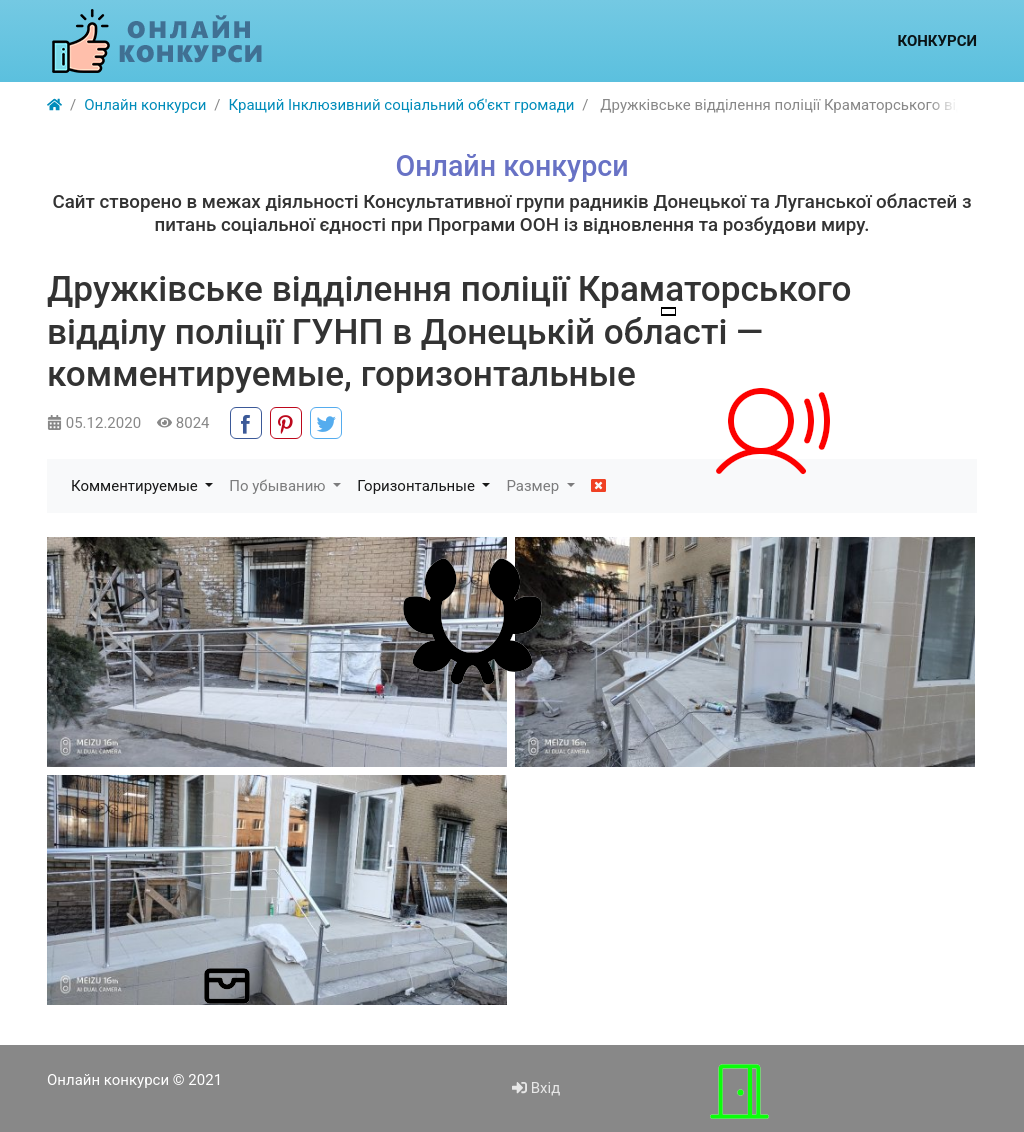  Describe the element at coordinates (668, 311) in the screenshot. I see `crop image to 7:5 aspect ratio` at that location.